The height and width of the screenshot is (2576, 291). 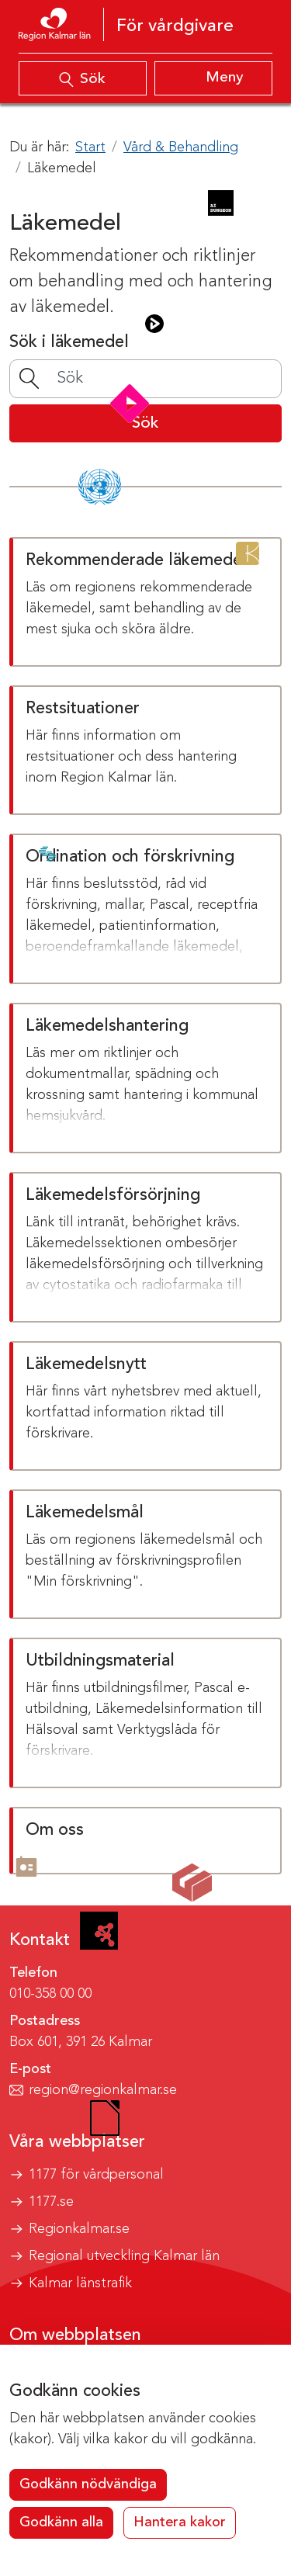 What do you see at coordinates (26, 1867) in the screenshot?
I see `access radio or audio streaming` at bounding box center [26, 1867].